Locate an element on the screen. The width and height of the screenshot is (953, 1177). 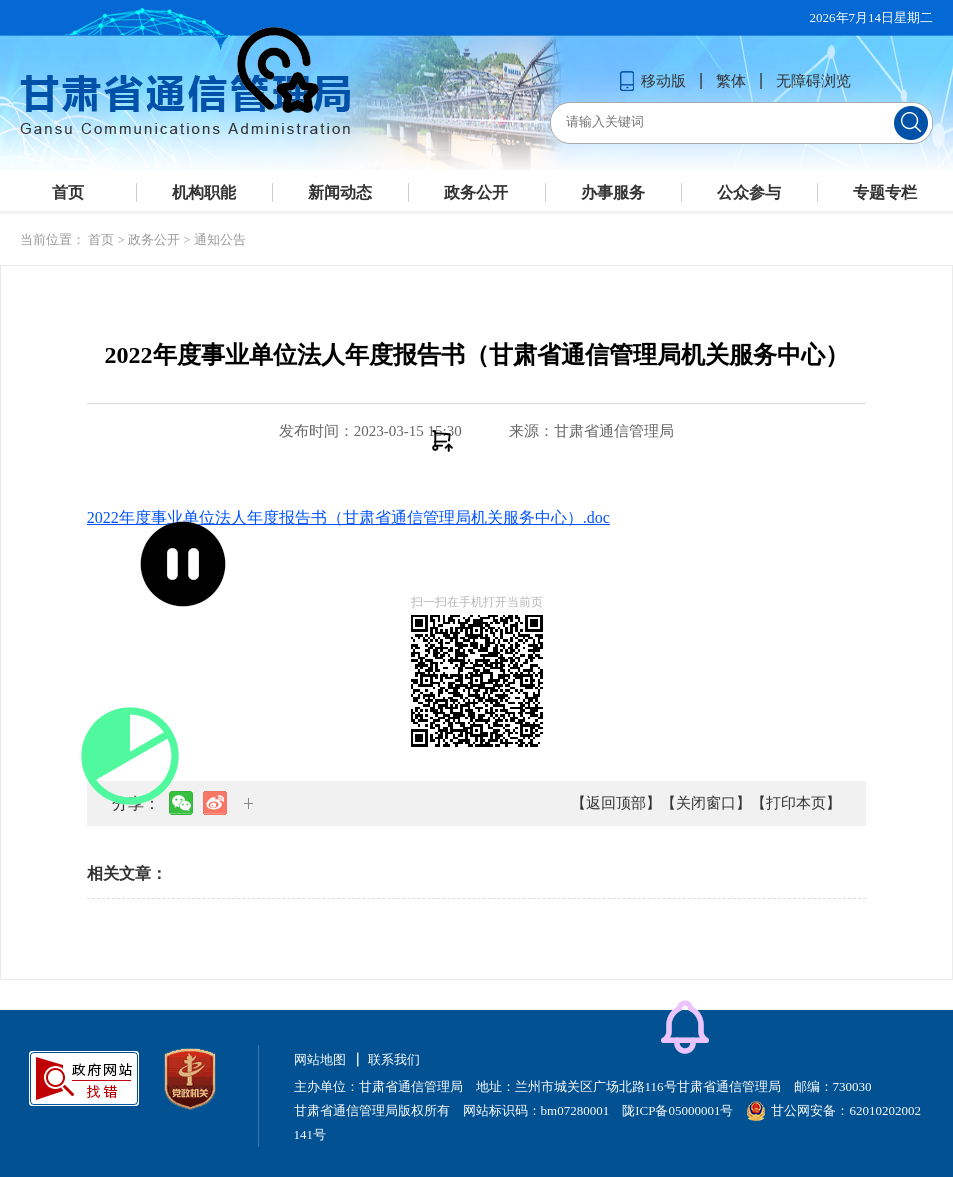
view analytics or statistics breakdown is located at coordinates (130, 756).